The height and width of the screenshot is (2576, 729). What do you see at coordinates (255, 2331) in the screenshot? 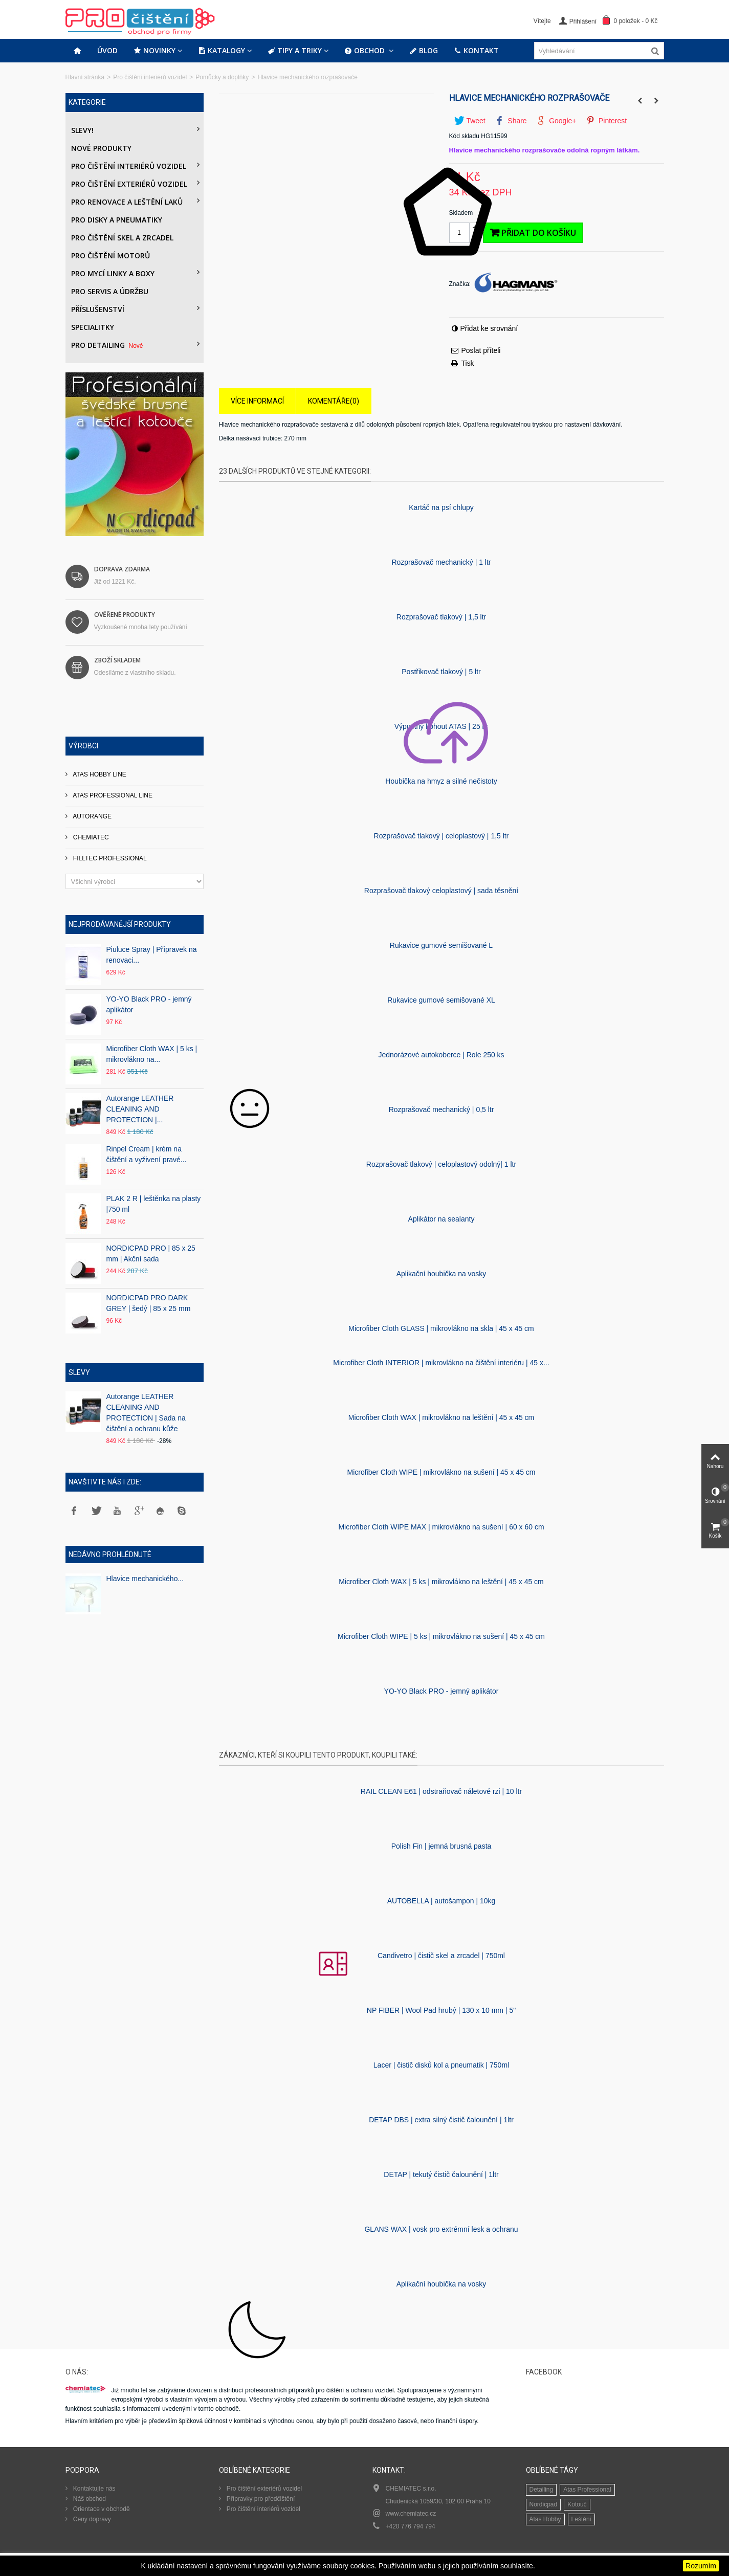
I see `toggle dark mode or night theme` at bounding box center [255, 2331].